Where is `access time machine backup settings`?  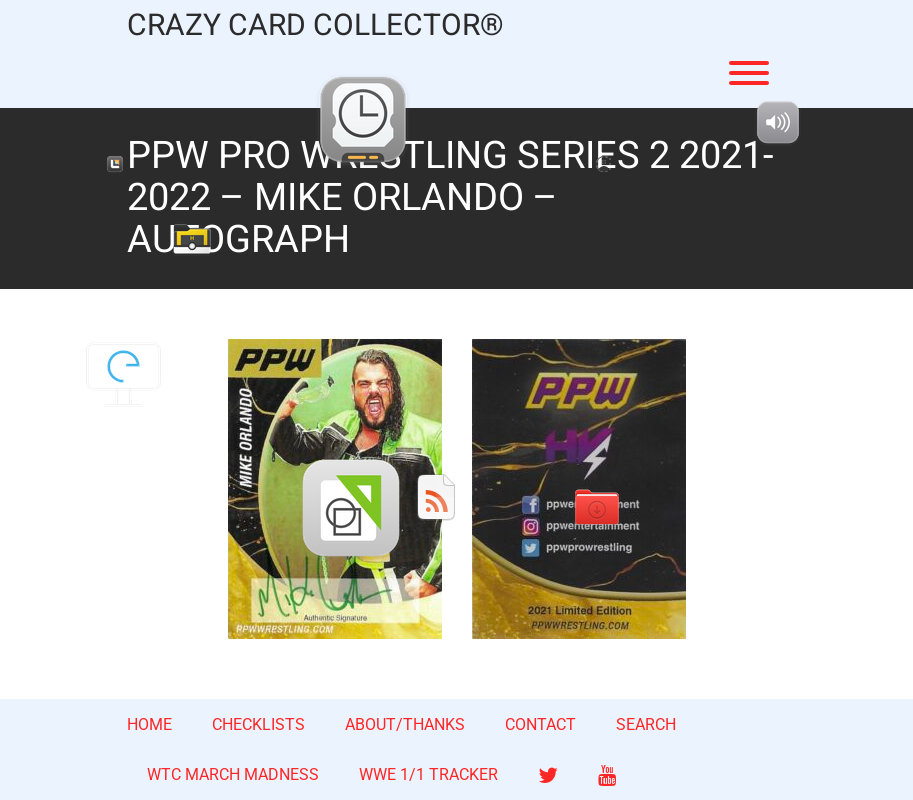 access time machine backup settings is located at coordinates (363, 121).